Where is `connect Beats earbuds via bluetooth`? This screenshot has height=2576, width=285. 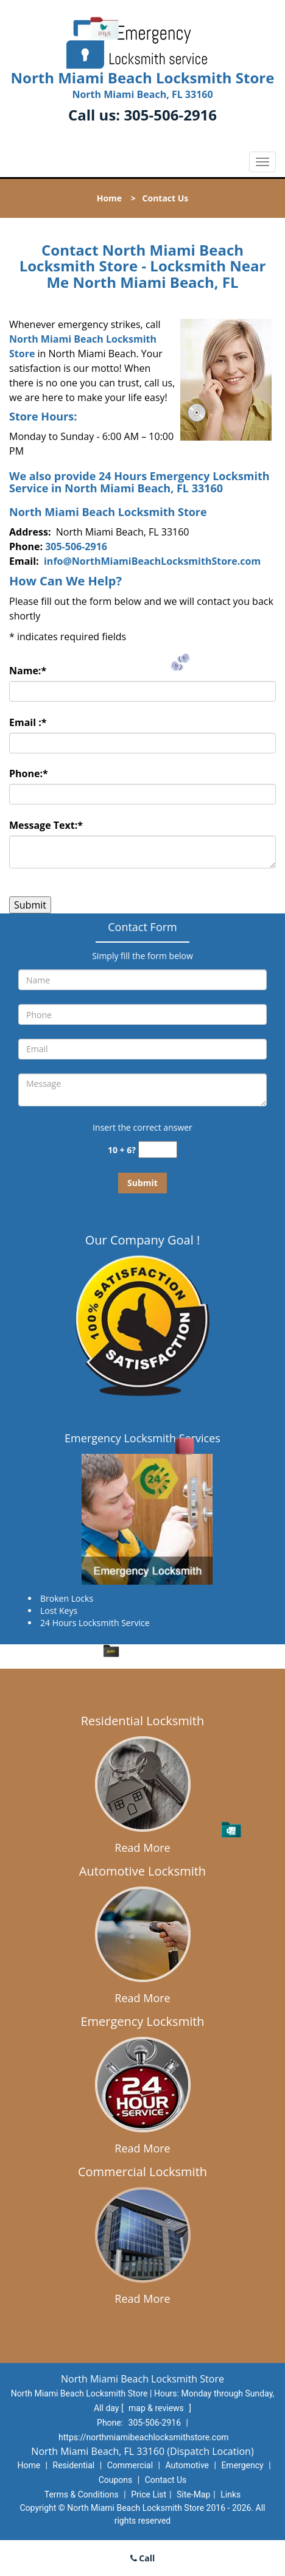
connect Beats earbuds via bluetooth is located at coordinates (180, 662).